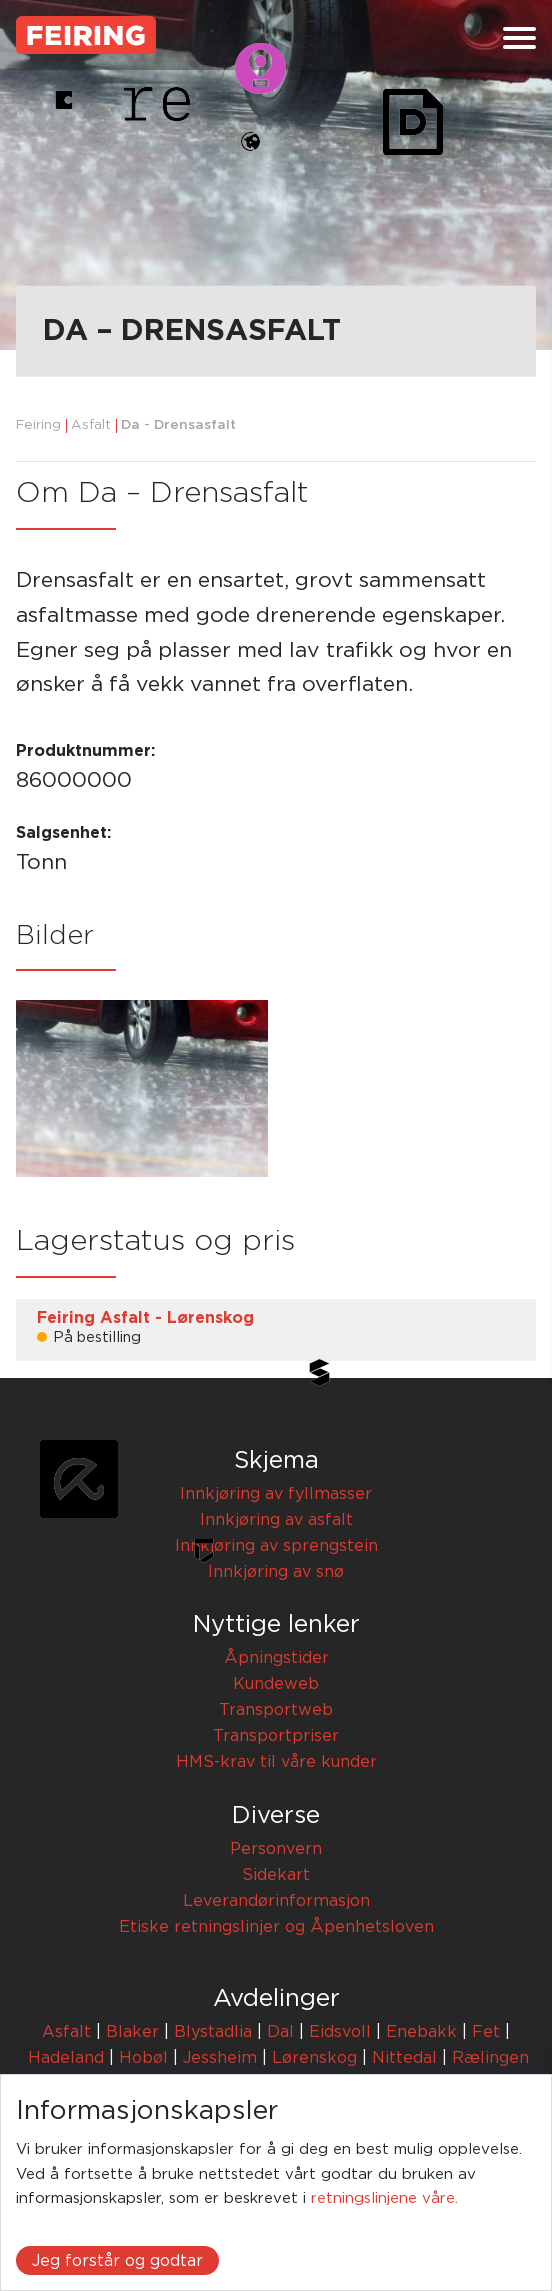 The image size is (552, 2291). Describe the element at coordinates (204, 1551) in the screenshot. I see `open Google Chronicle security platform` at that location.